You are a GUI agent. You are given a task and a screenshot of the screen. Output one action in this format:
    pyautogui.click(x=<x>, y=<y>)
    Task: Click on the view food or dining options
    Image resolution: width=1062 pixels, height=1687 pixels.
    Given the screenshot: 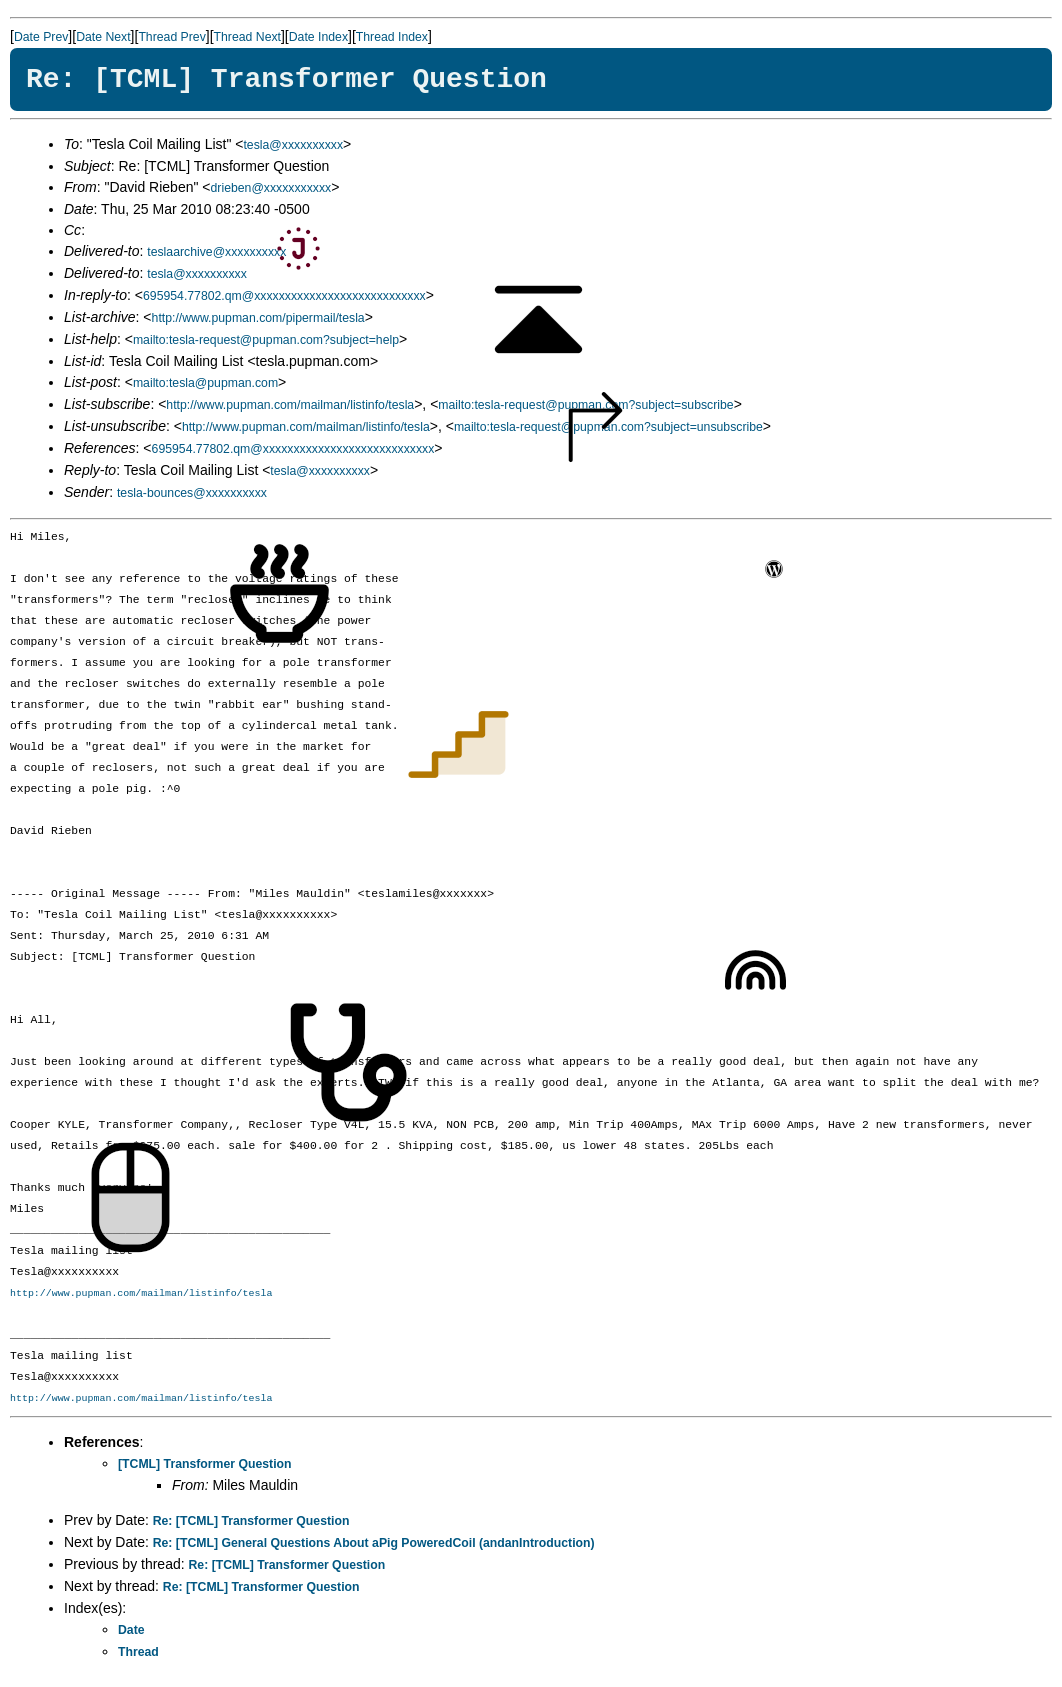 What is the action you would take?
    pyautogui.click(x=279, y=593)
    